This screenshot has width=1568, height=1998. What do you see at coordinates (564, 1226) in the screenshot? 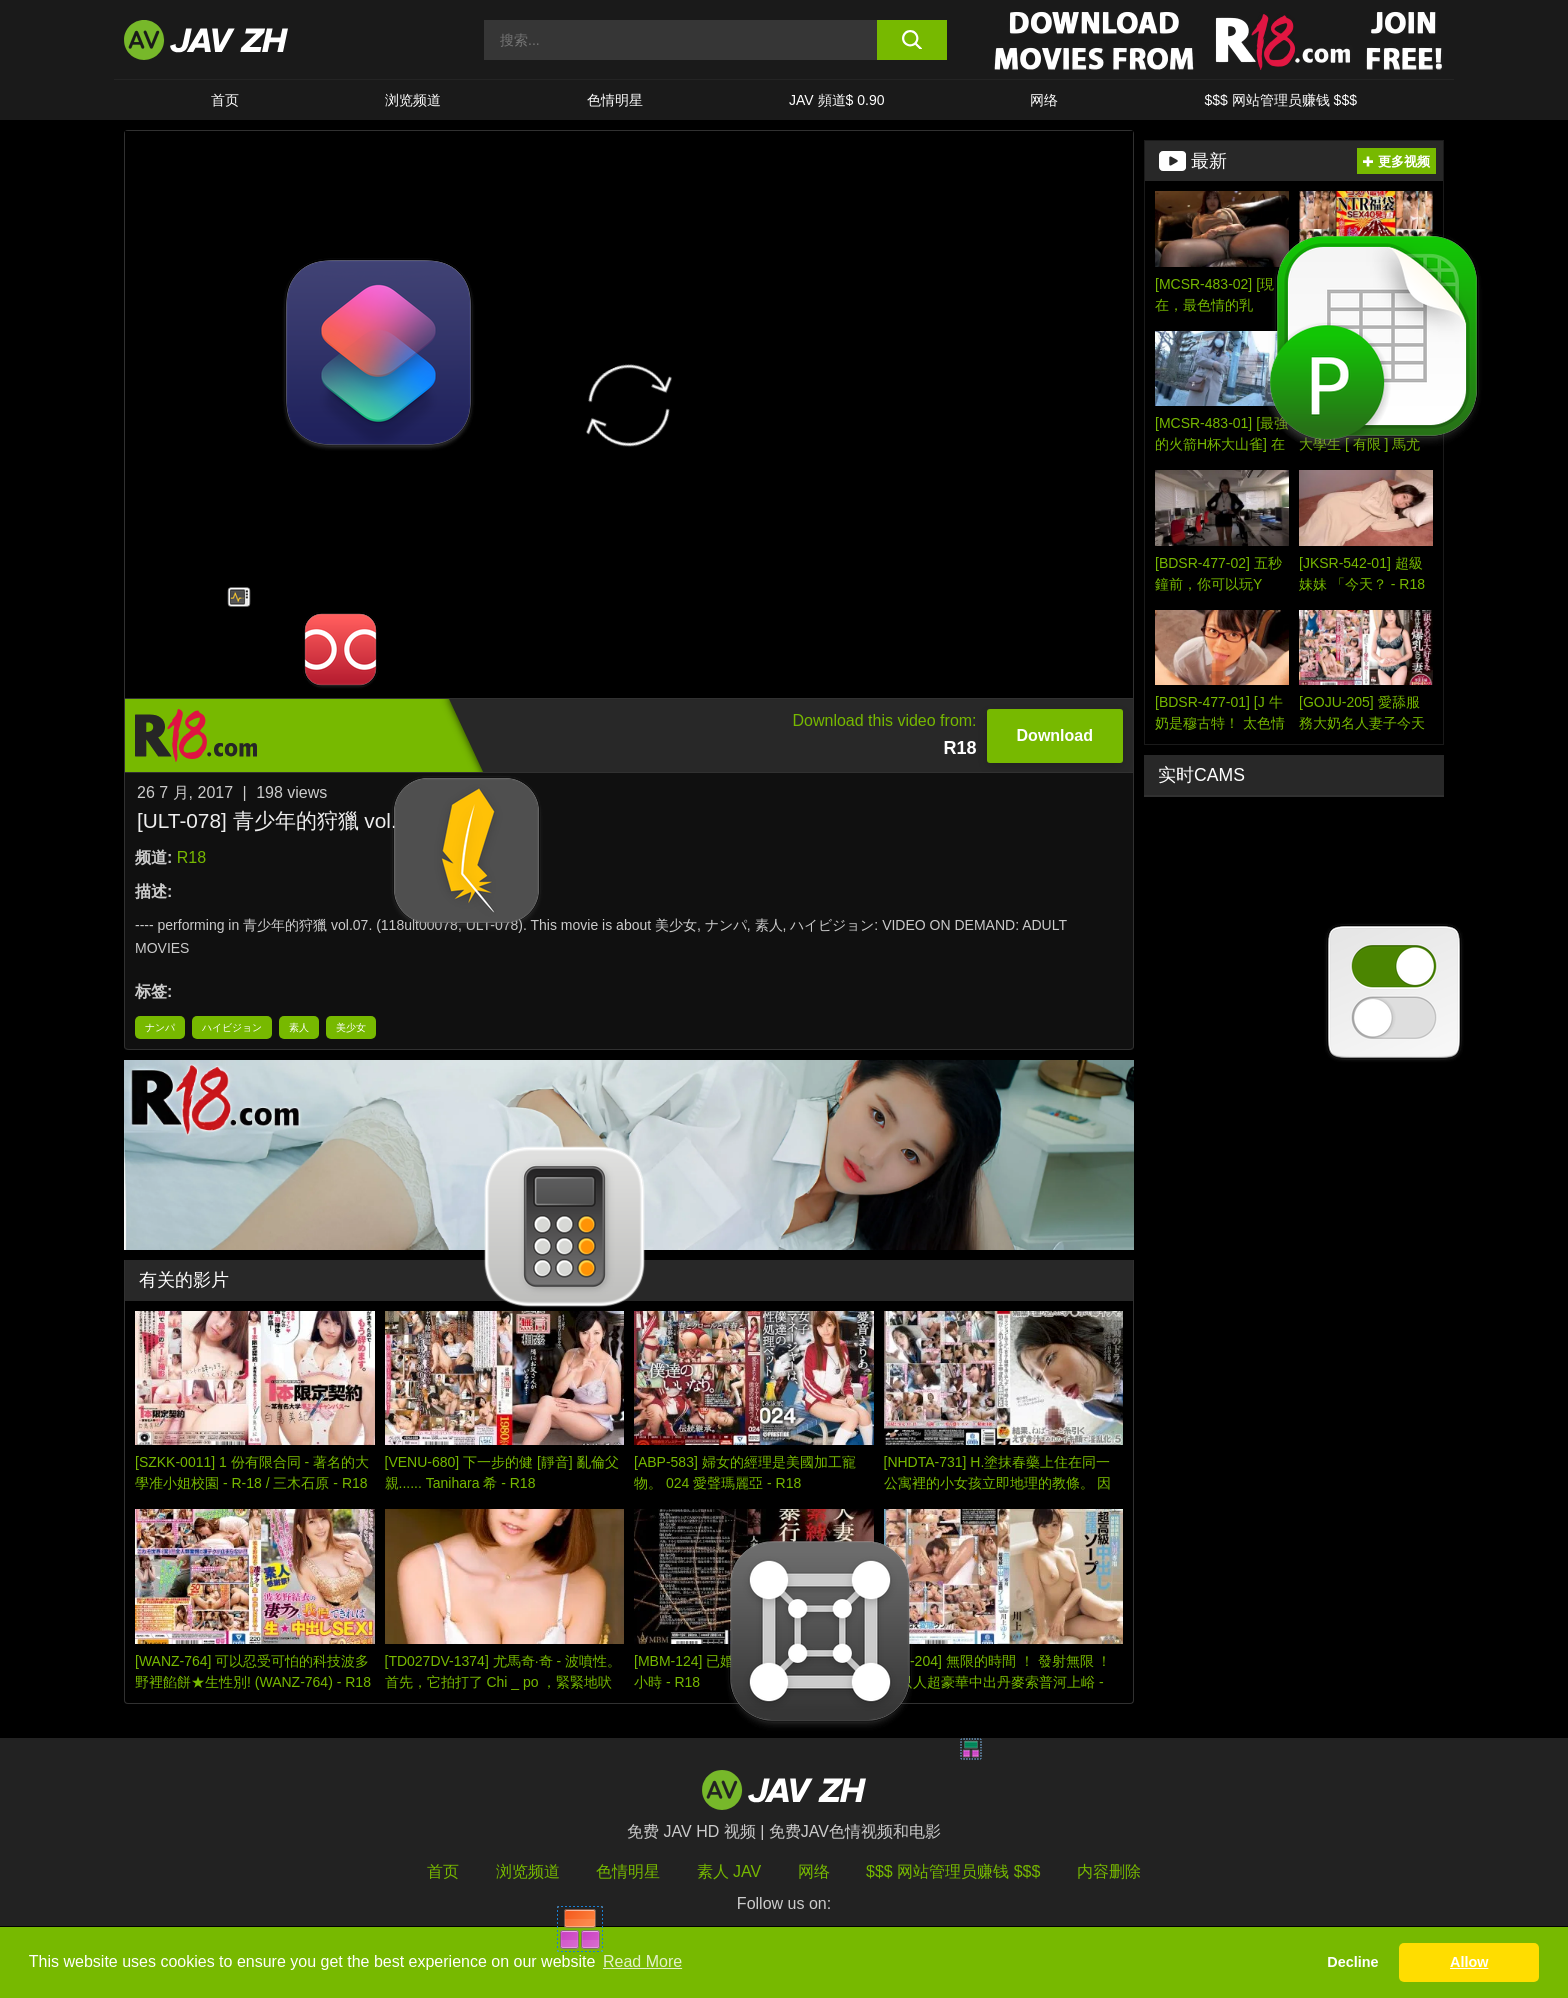
I see `open the calculator app` at bounding box center [564, 1226].